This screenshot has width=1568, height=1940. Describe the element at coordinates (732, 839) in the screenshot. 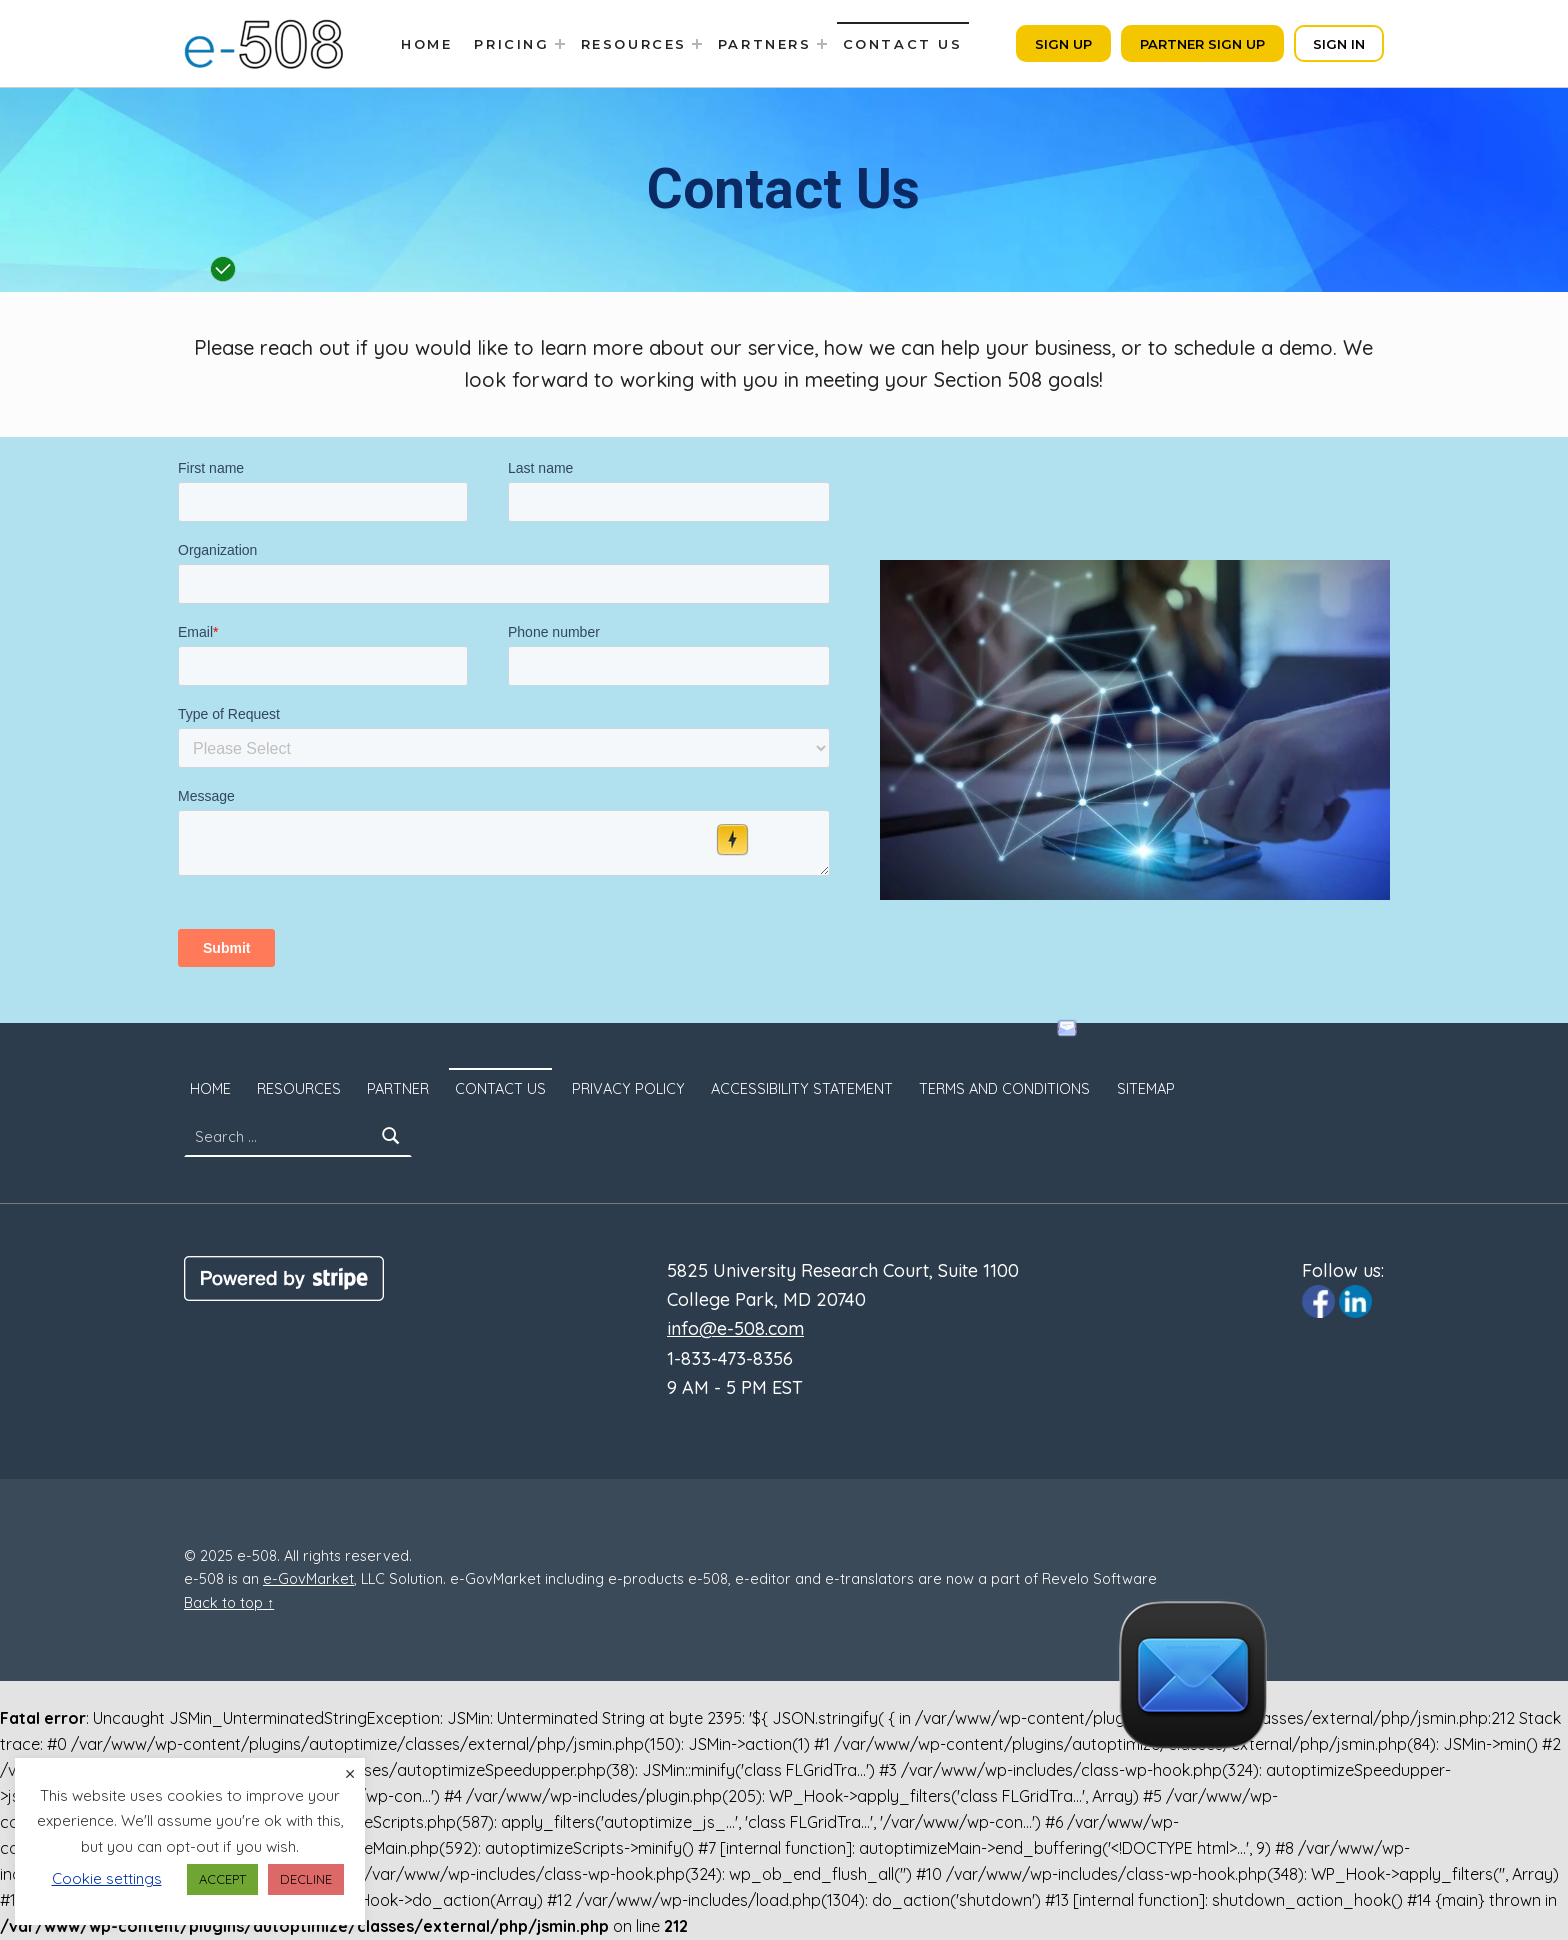

I see `access power and battery settings` at that location.